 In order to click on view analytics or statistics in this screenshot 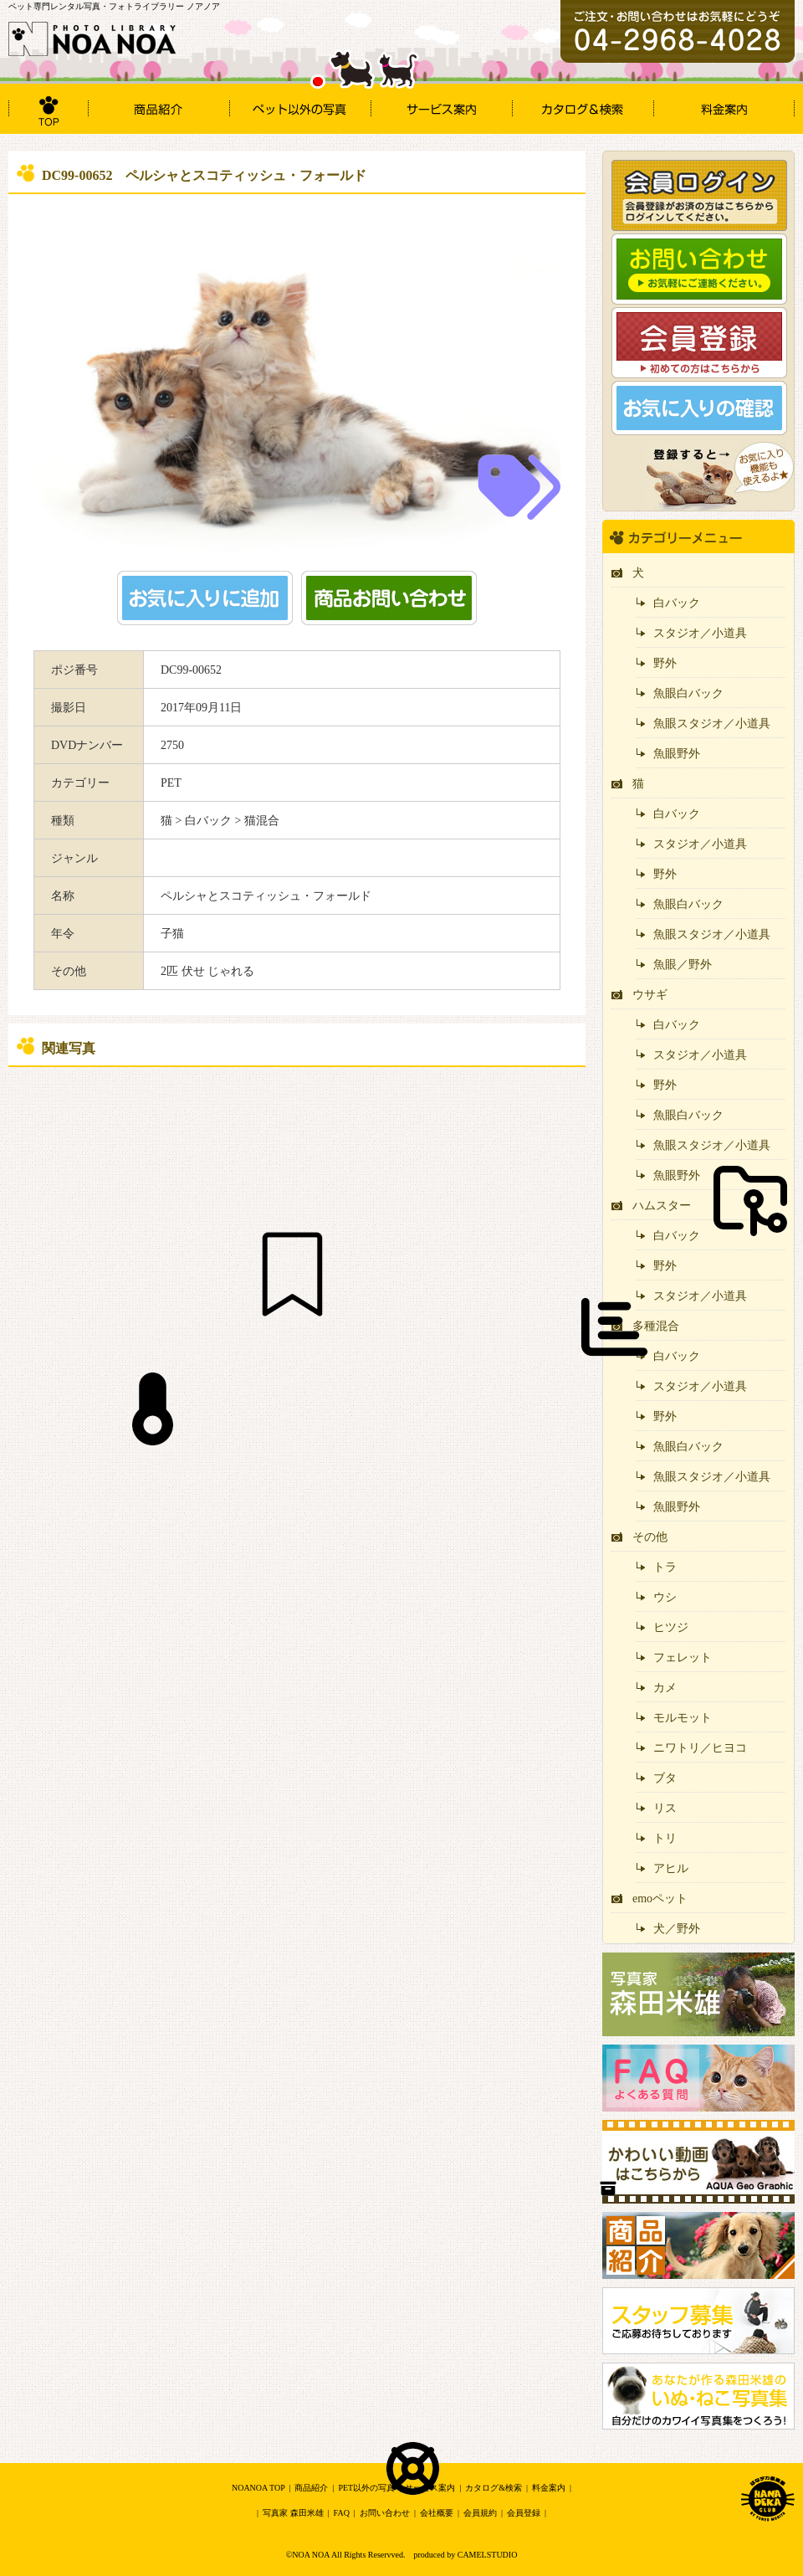, I will do `click(614, 1326)`.